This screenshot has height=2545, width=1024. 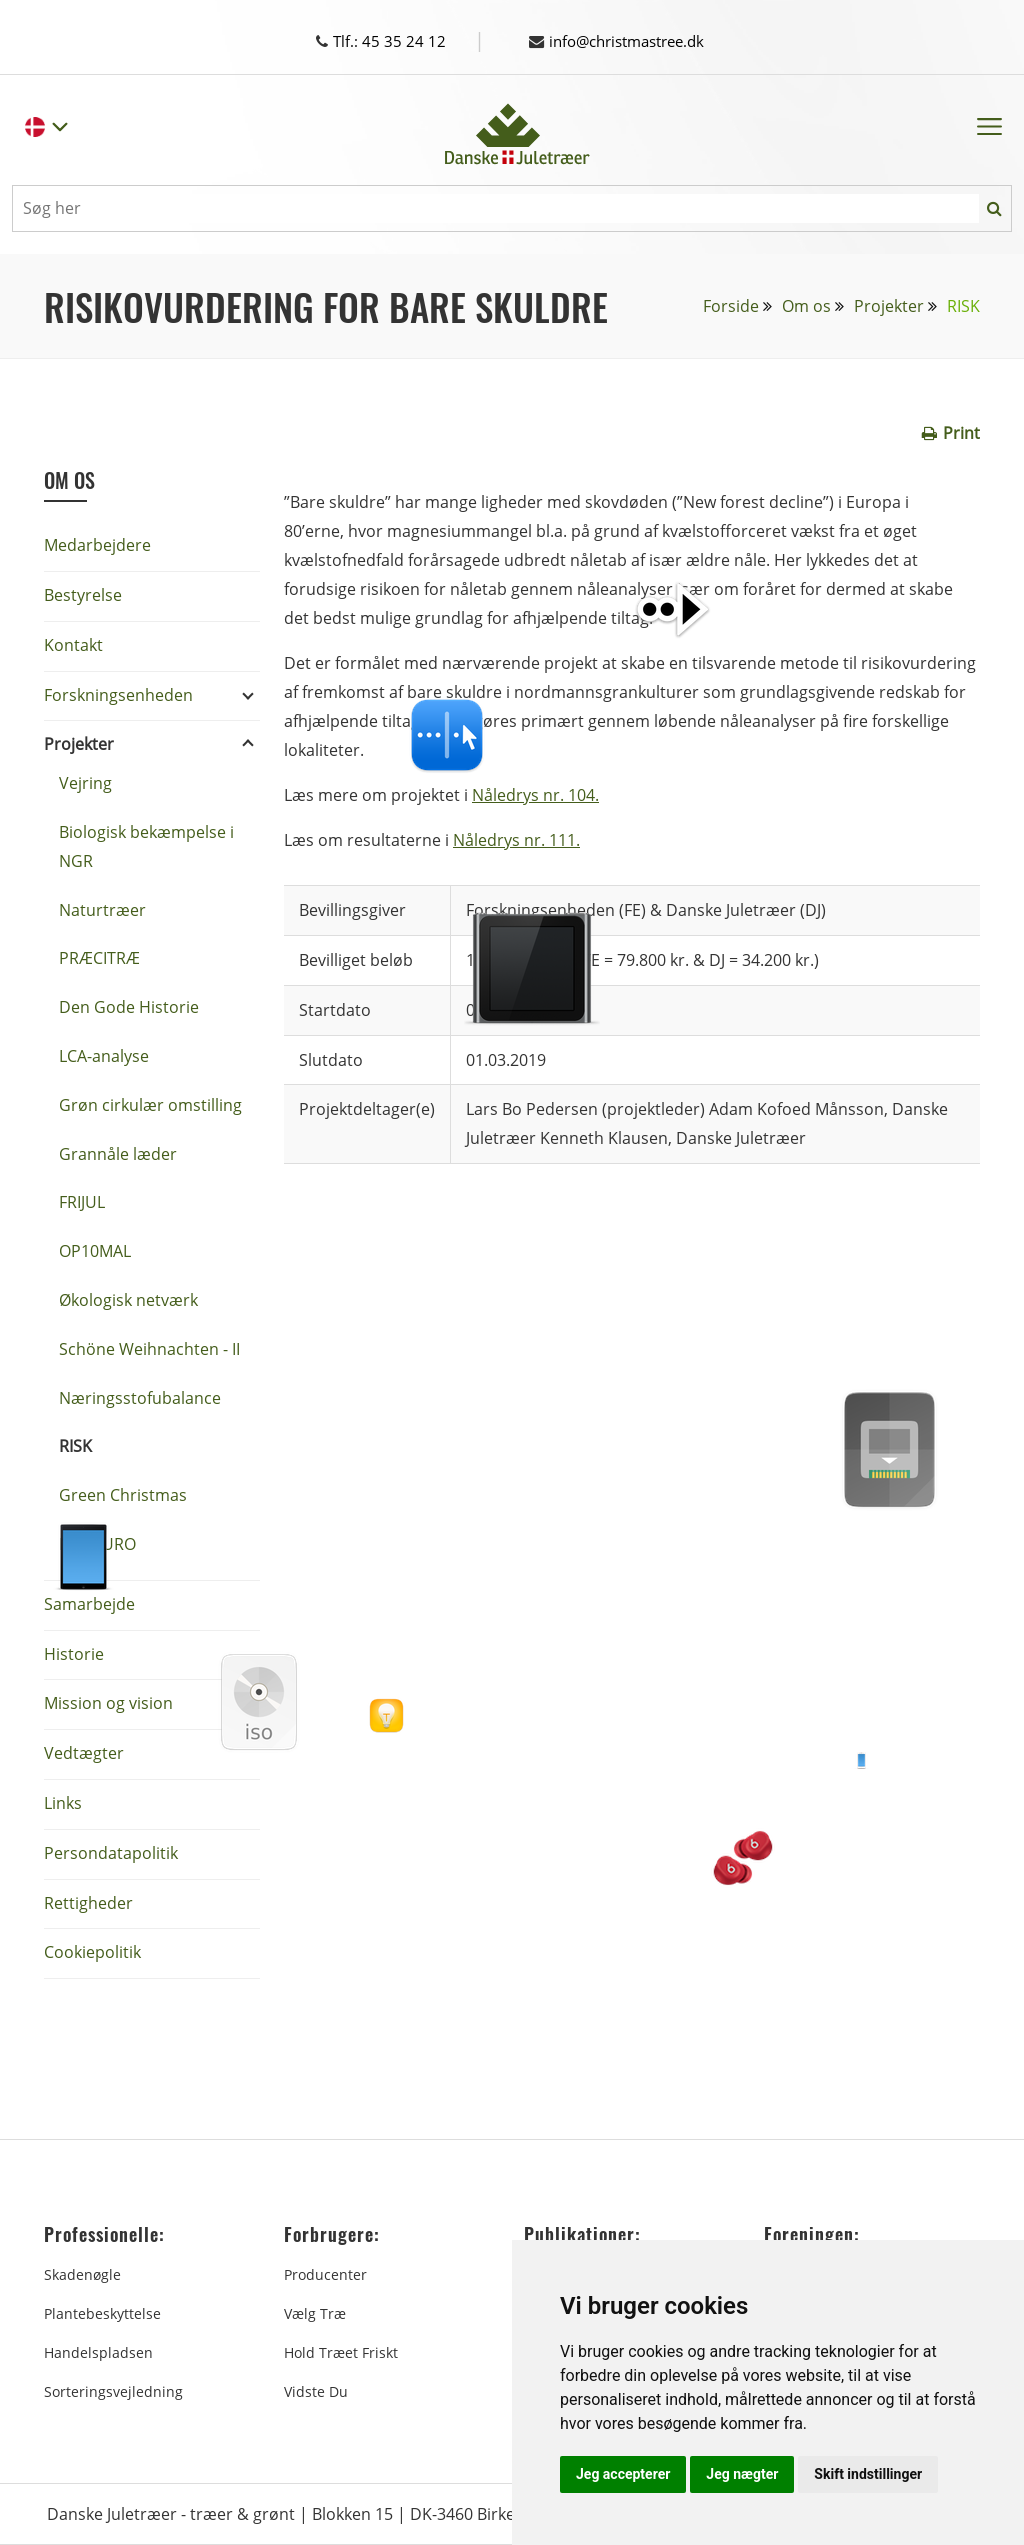 I want to click on open the Tips app for helpful hints and tutorials, so click(x=386, y=1715).